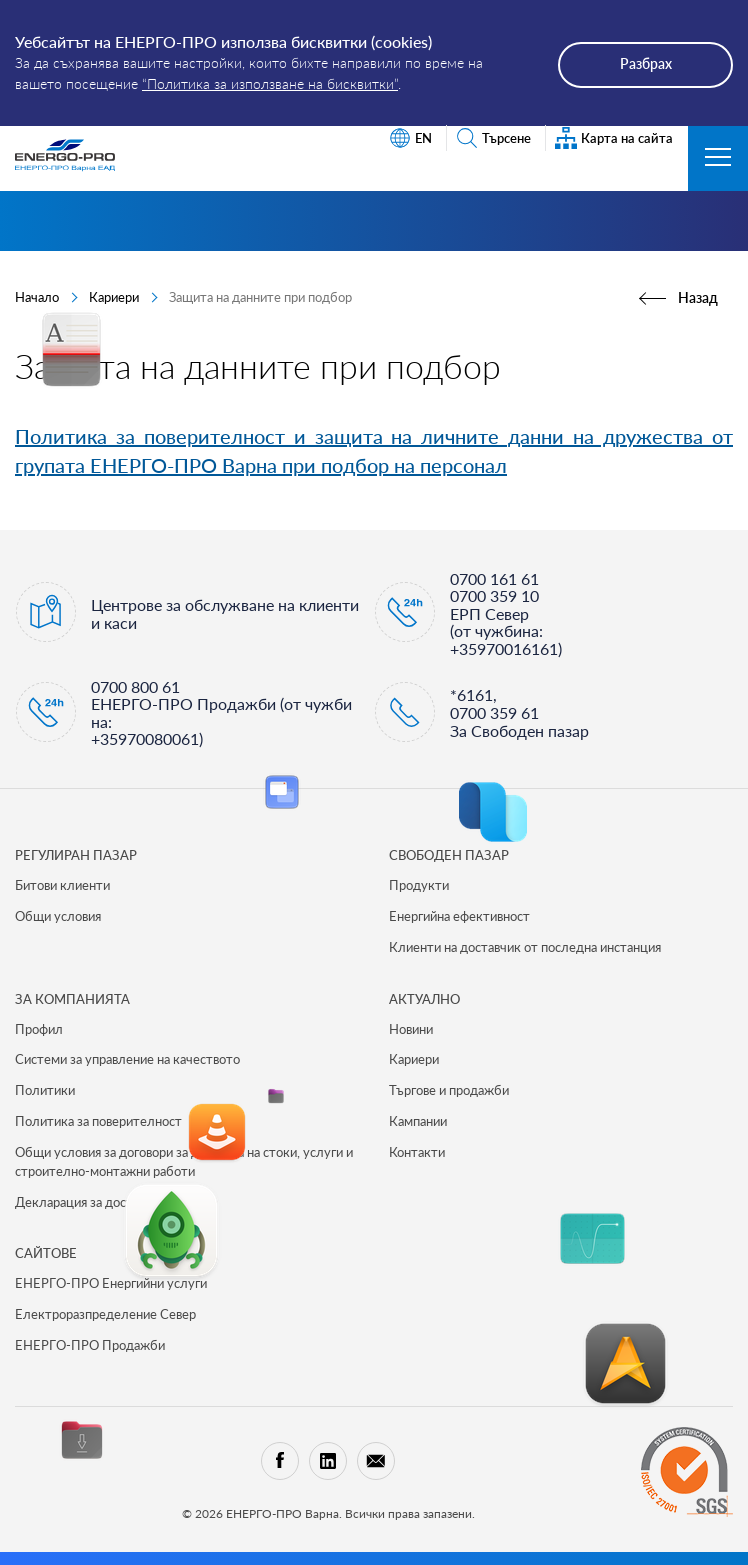 The width and height of the screenshot is (748, 1565). Describe the element at coordinates (592, 1238) in the screenshot. I see `open system resource monitor` at that location.